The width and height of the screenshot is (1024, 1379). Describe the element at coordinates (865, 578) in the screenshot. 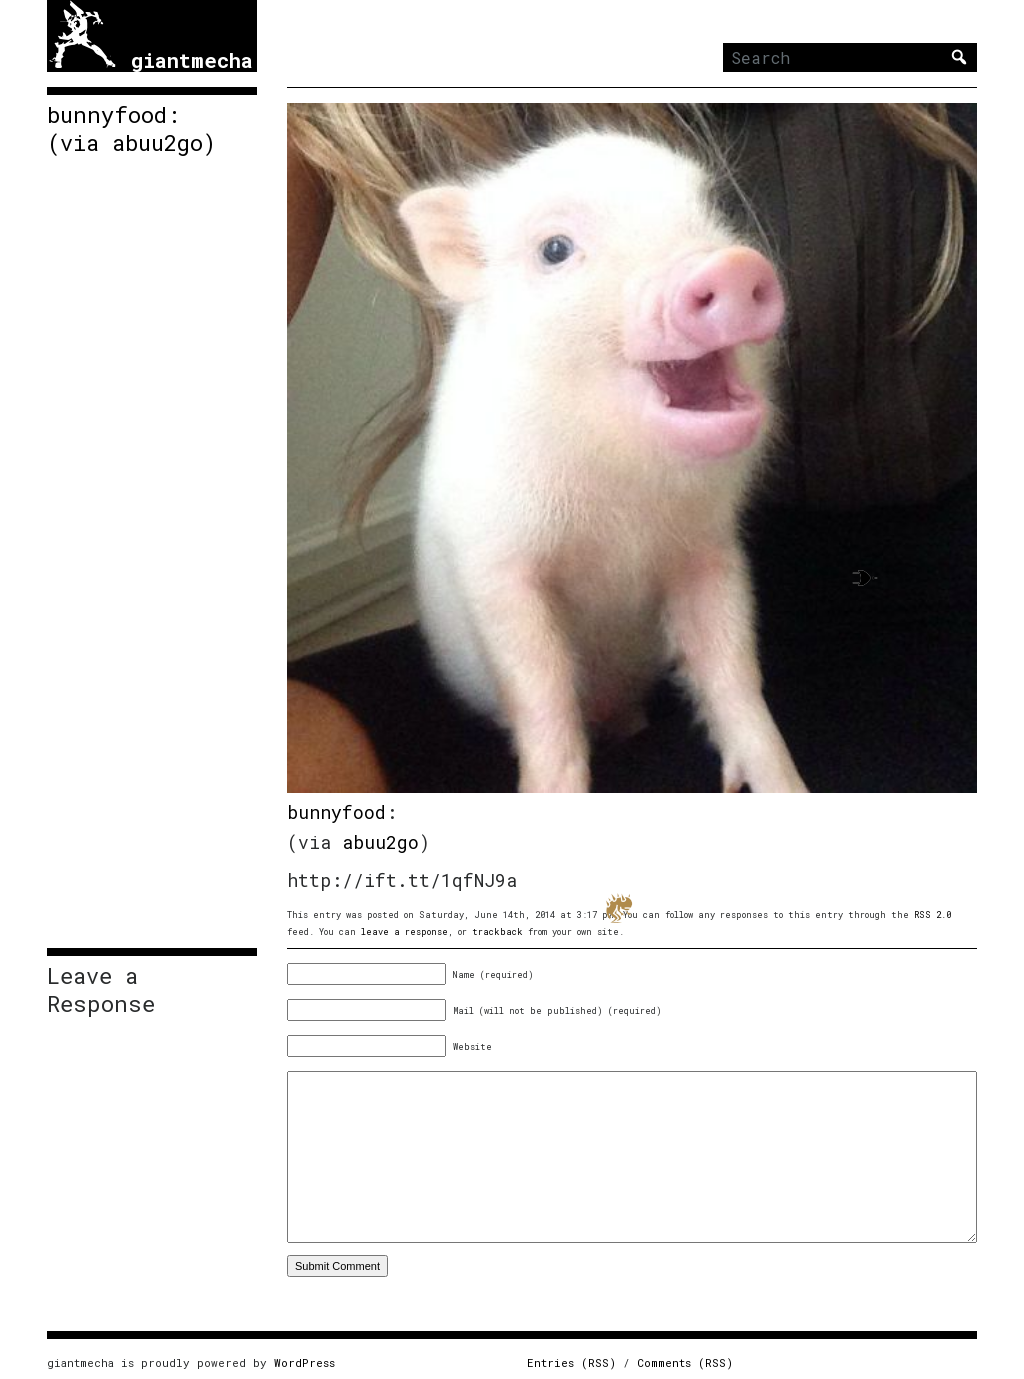

I see `represents a NOR logic gate in circuit design` at that location.